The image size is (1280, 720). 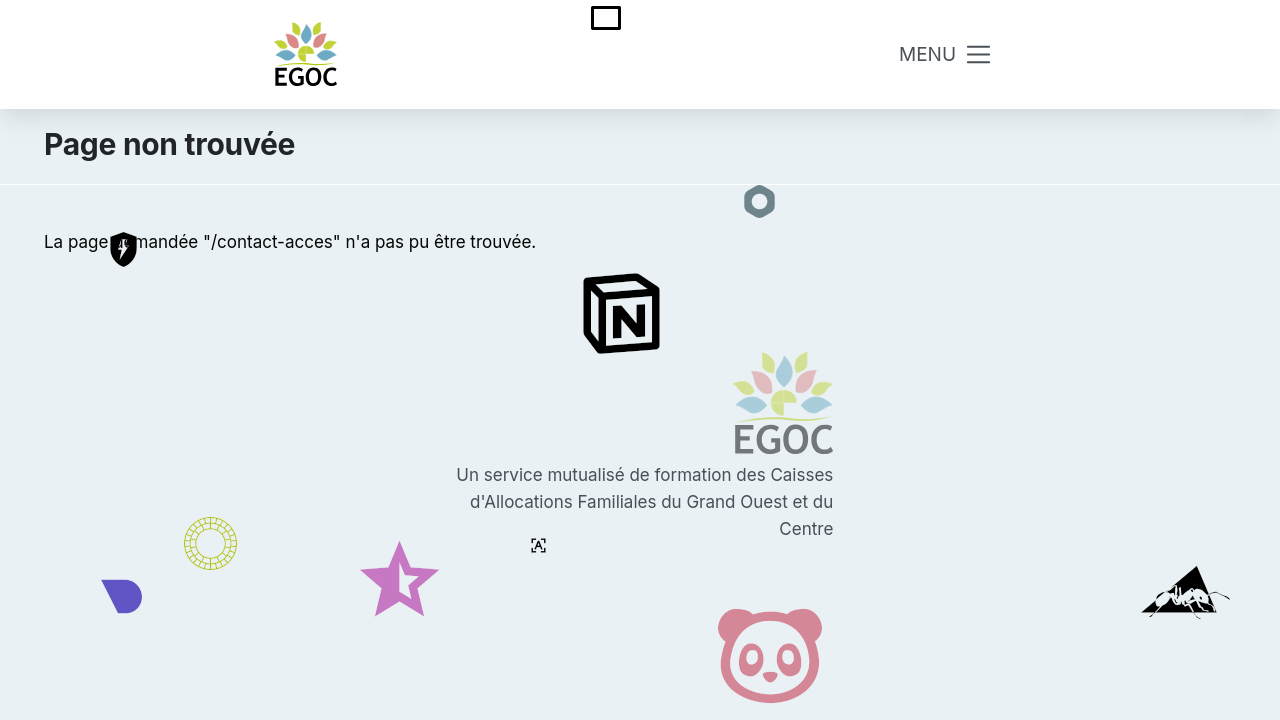 What do you see at coordinates (121, 596) in the screenshot?
I see `open netdata monitoring dashboard` at bounding box center [121, 596].